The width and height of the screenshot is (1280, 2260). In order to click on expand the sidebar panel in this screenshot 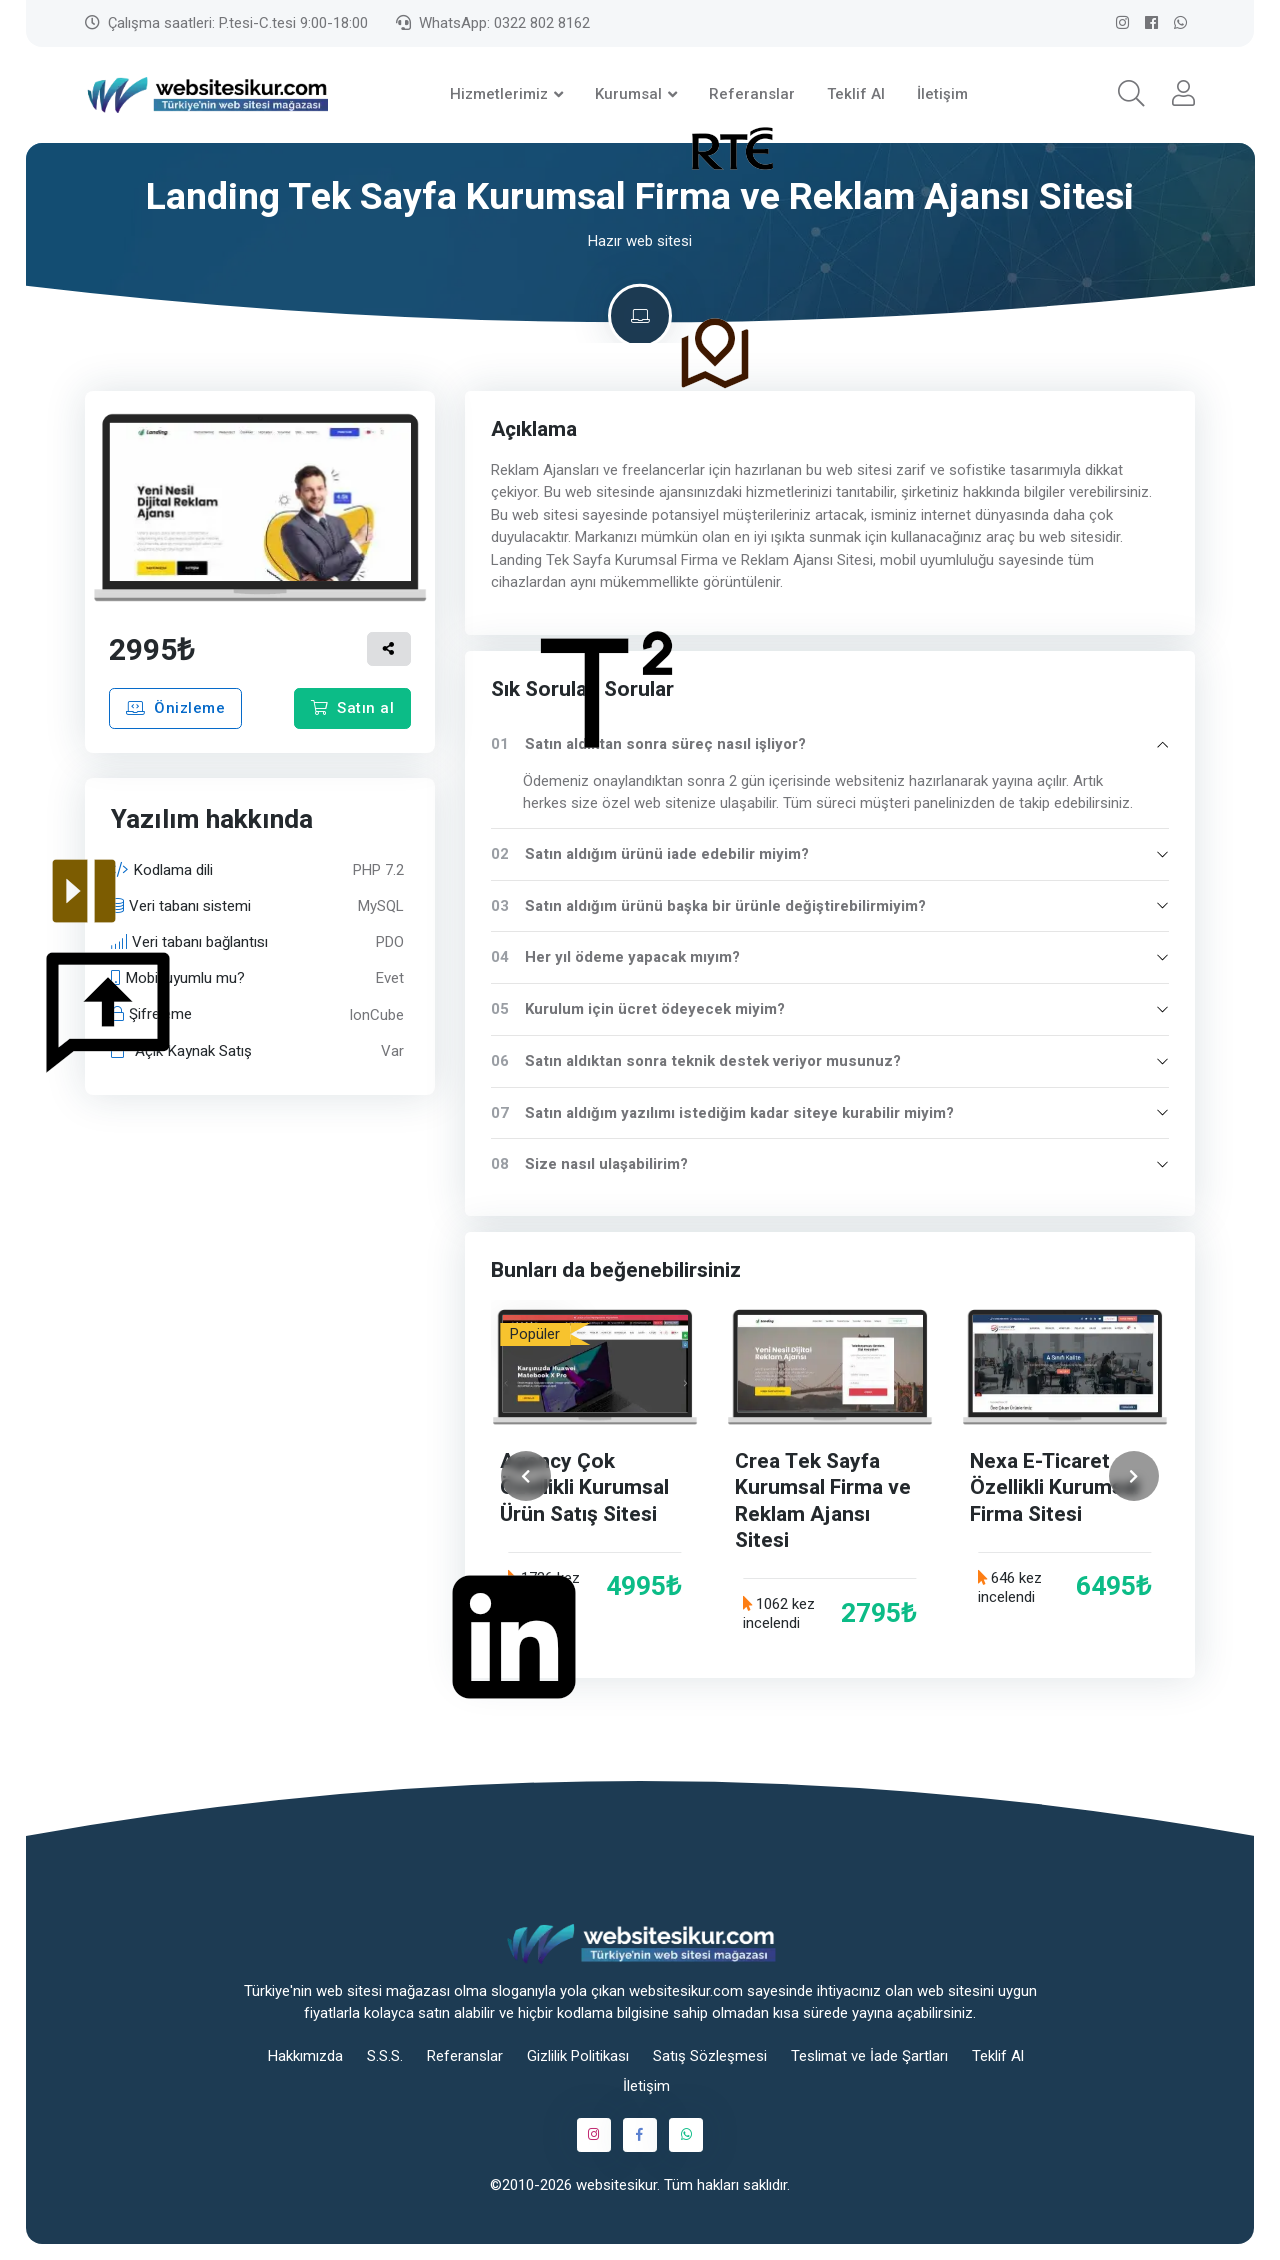, I will do `click(84, 891)`.